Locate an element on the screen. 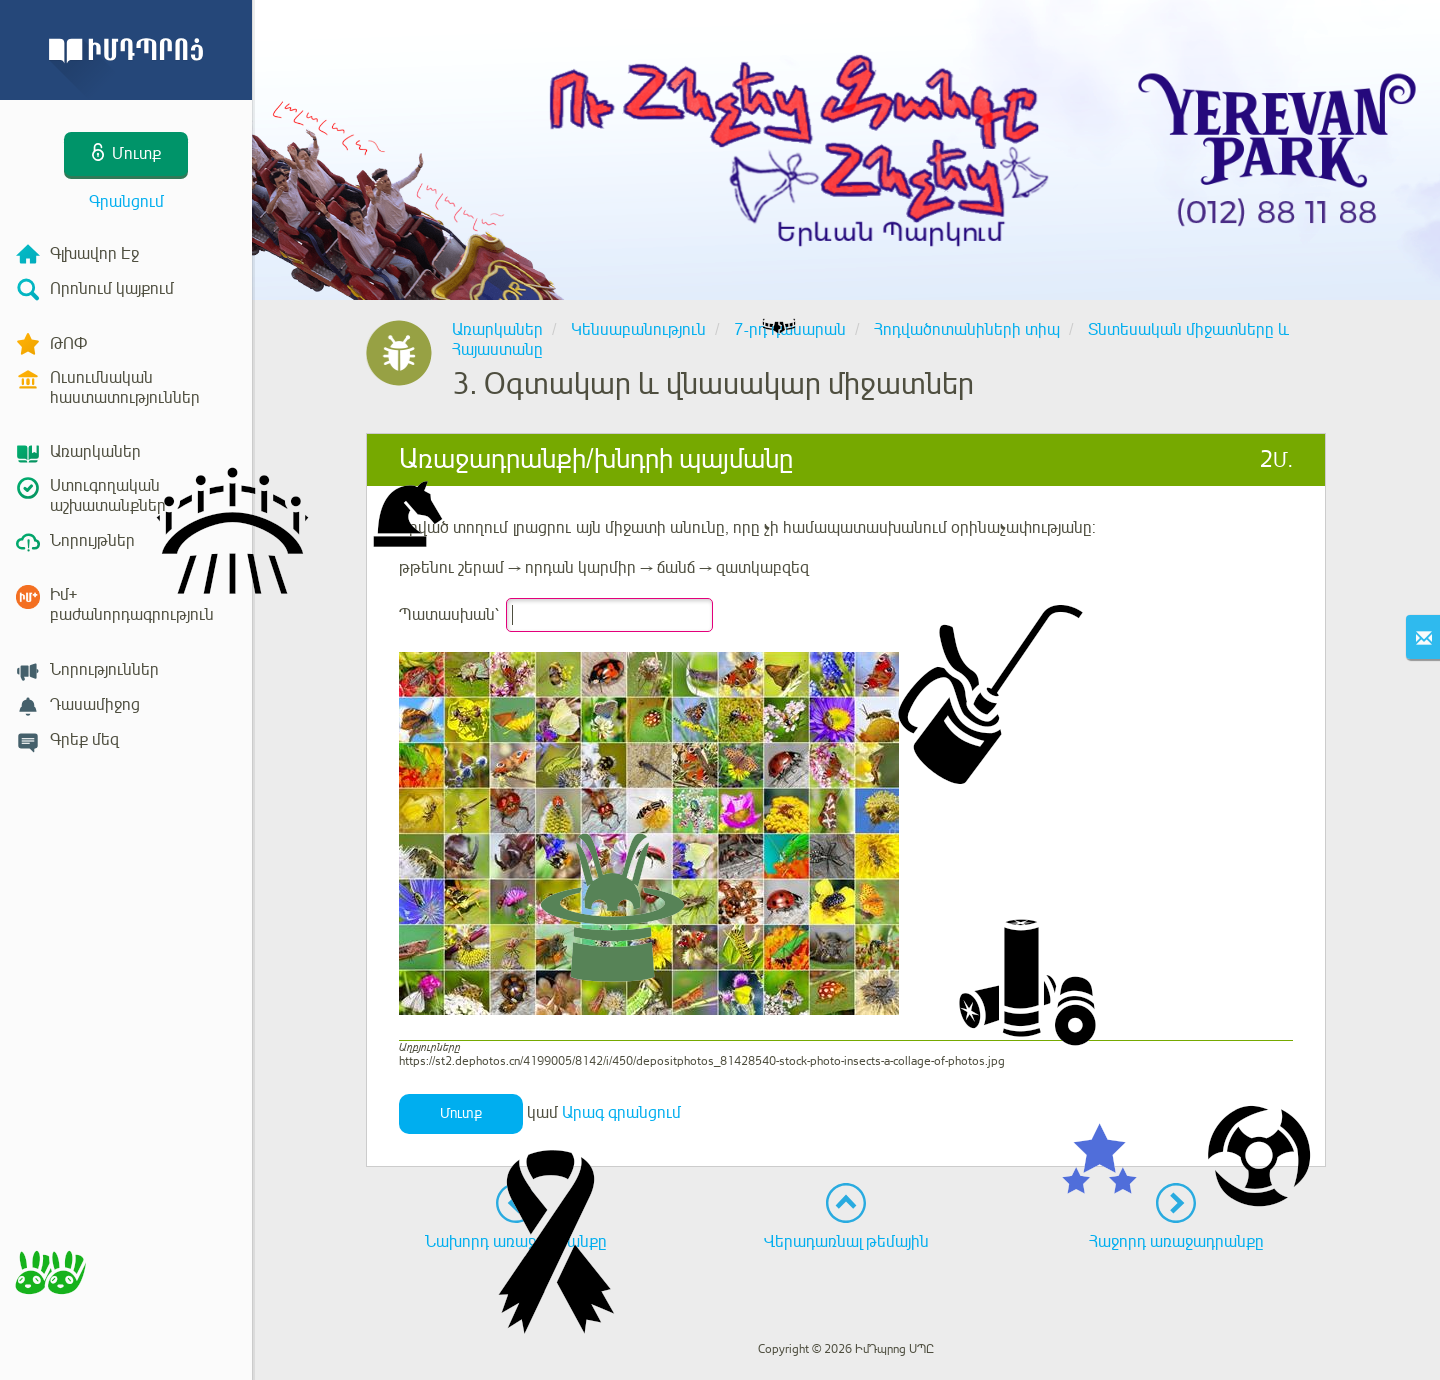 This screenshot has width=1440, height=1380. access magic or special effects features is located at coordinates (612, 907).